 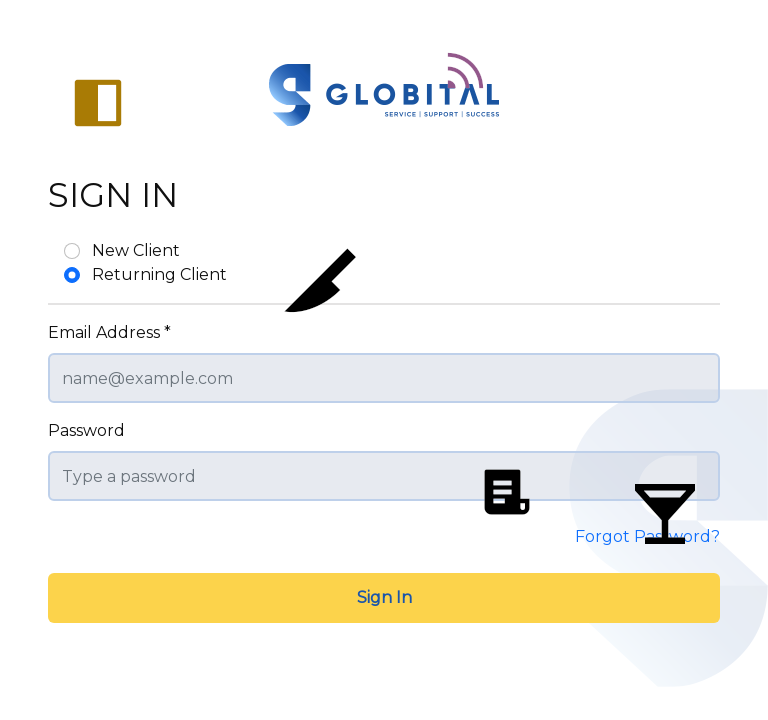 I want to click on switch to column layout view, so click(x=98, y=103).